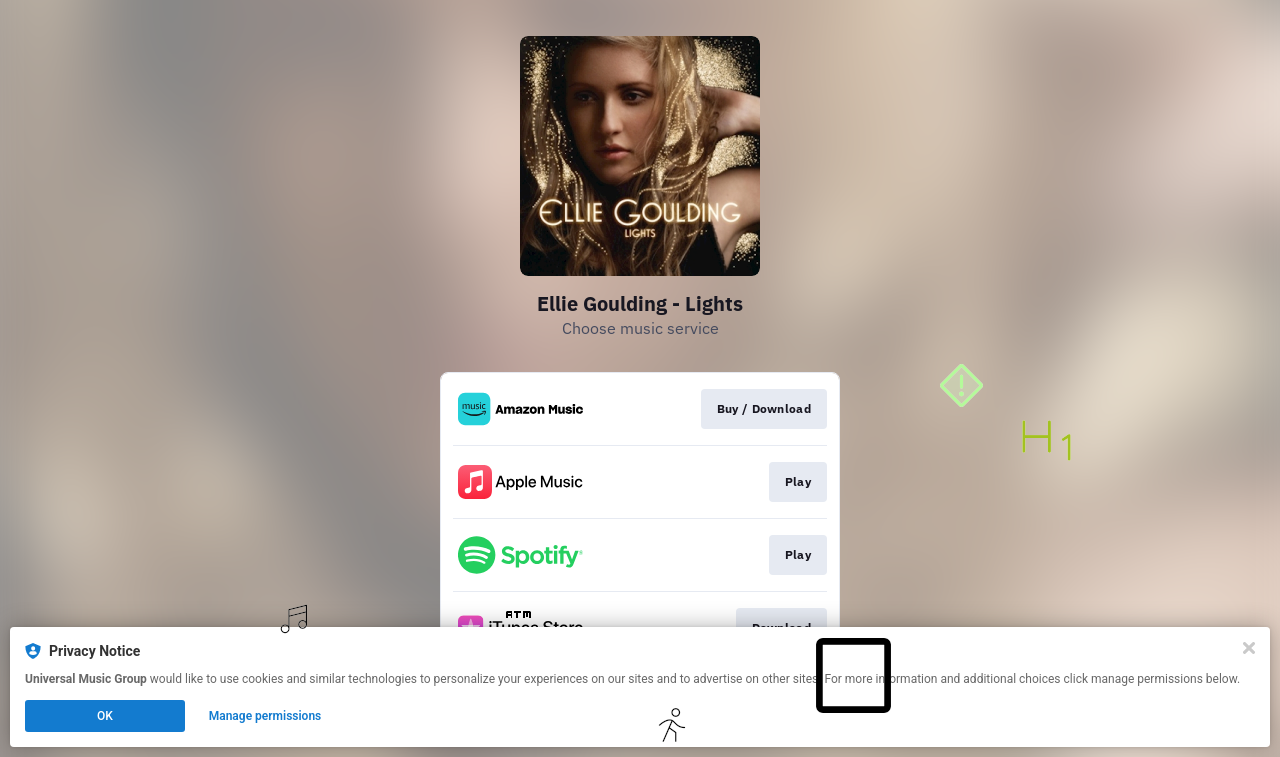 This screenshot has height=757, width=1280. Describe the element at coordinates (518, 614) in the screenshot. I see `locate nearby ATM machines` at that location.